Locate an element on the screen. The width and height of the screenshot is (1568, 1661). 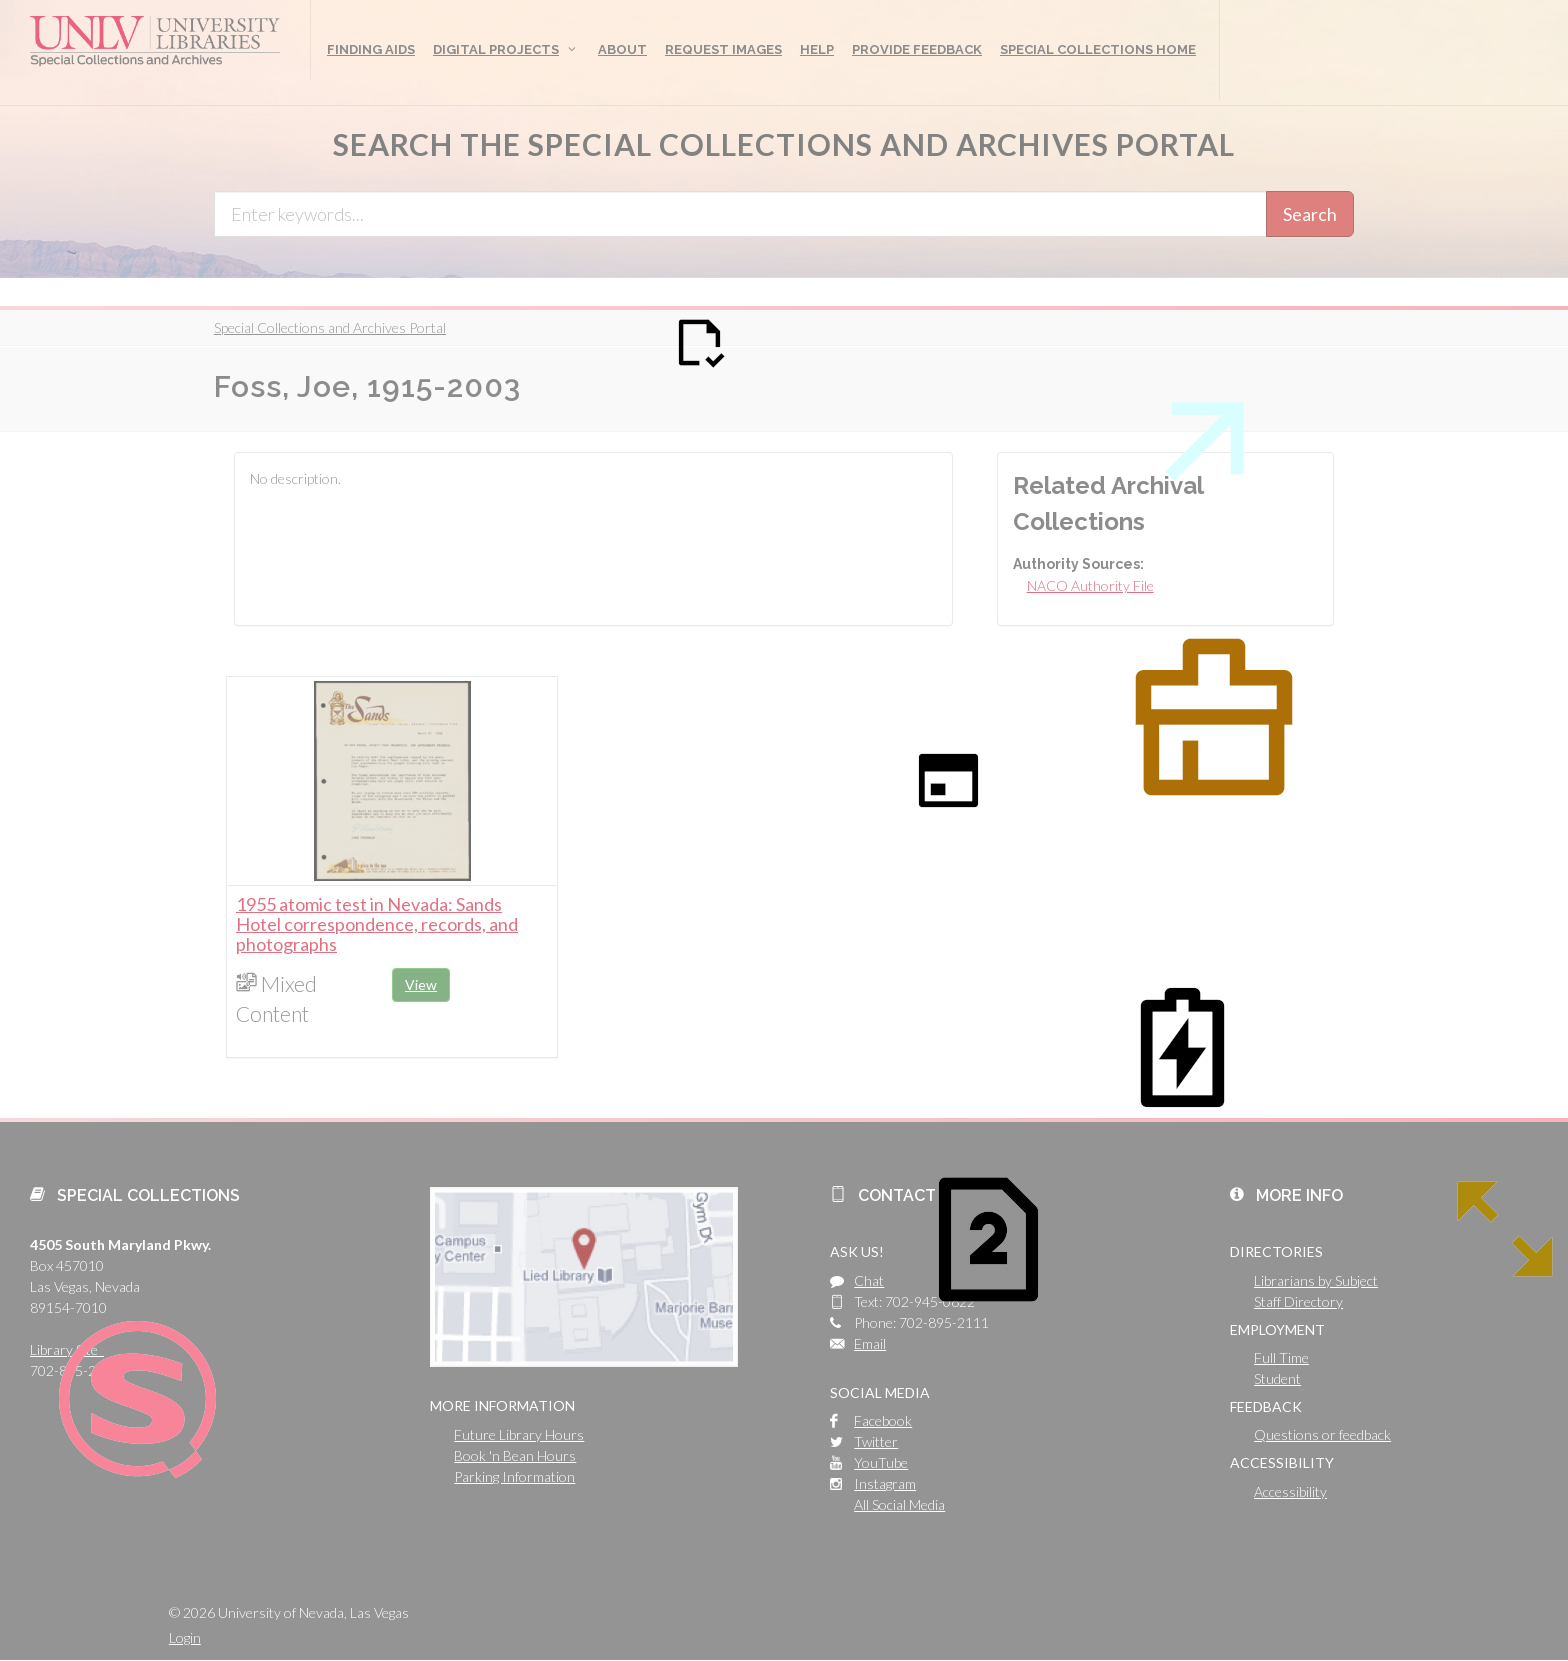
access brush or painting tools is located at coordinates (1214, 717).